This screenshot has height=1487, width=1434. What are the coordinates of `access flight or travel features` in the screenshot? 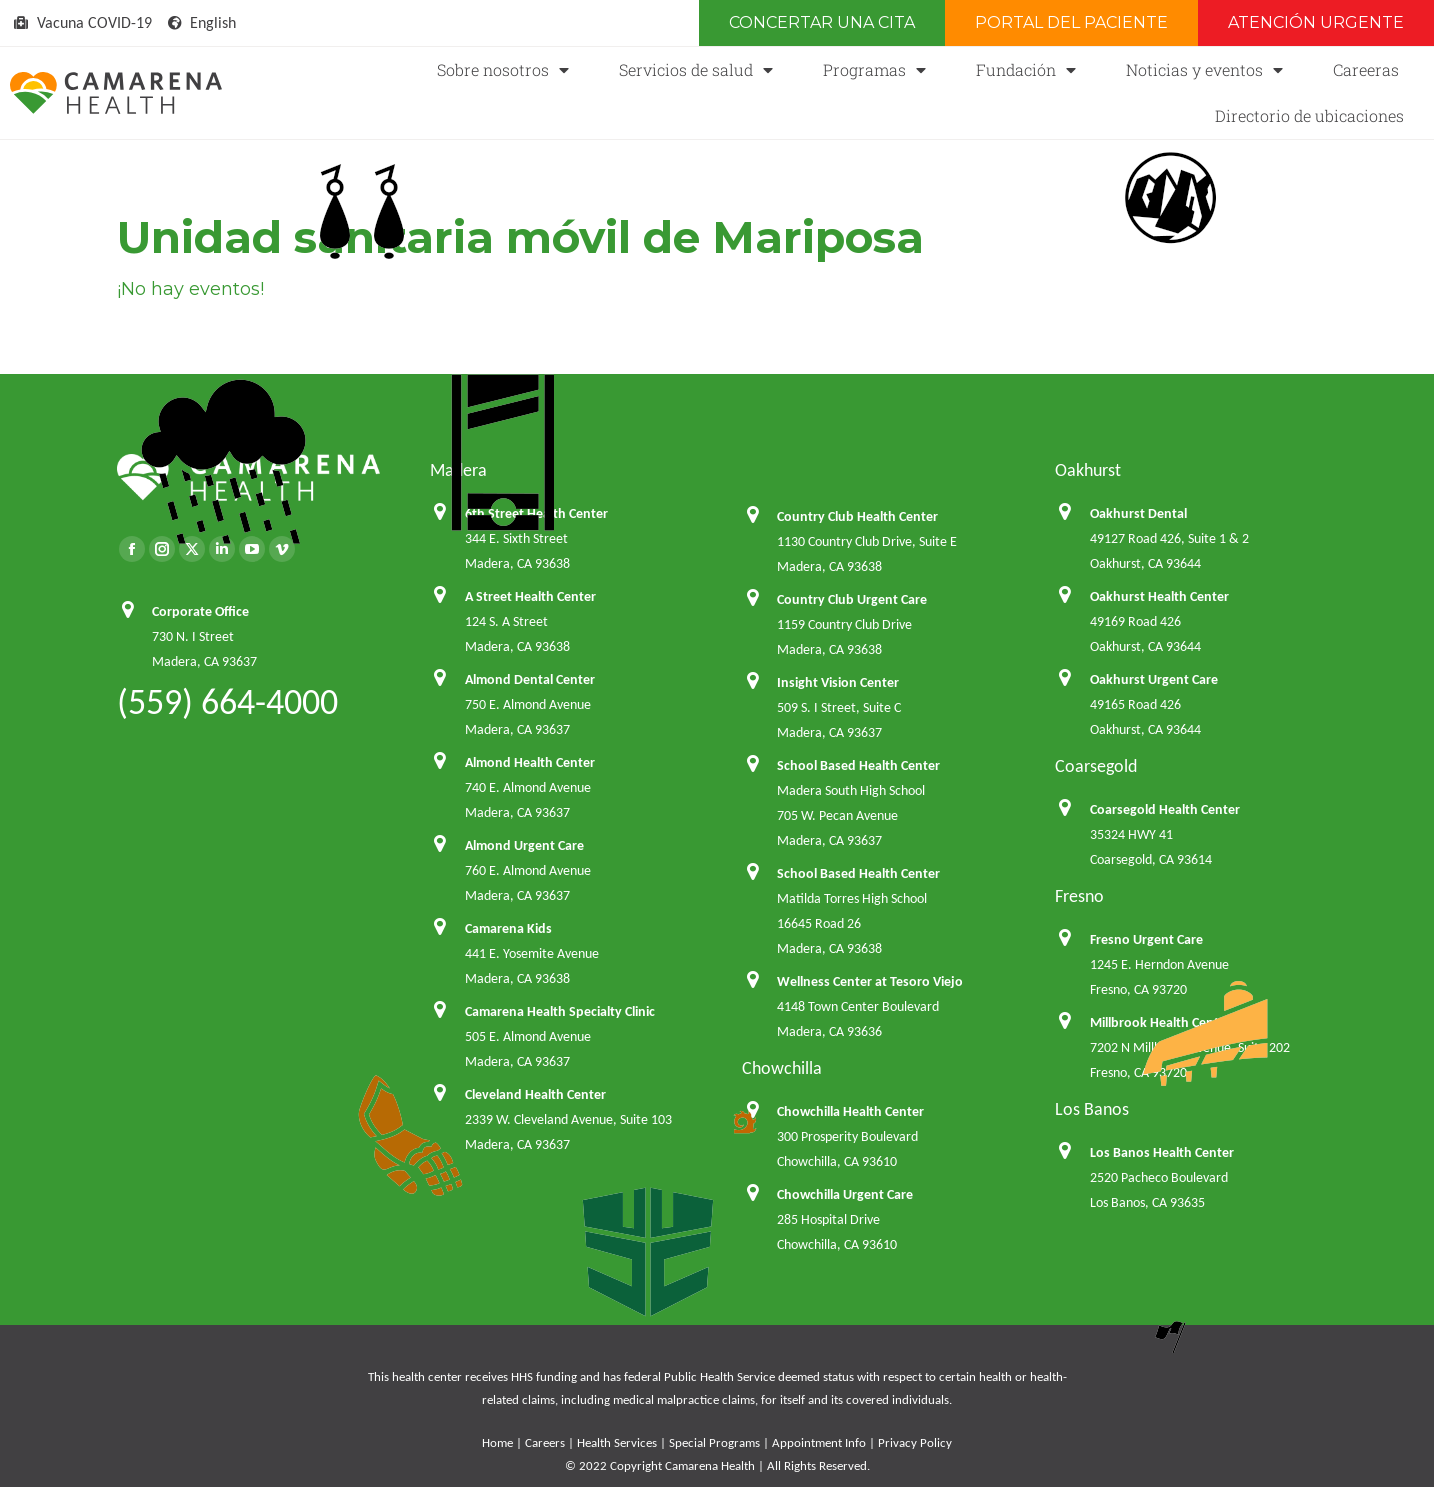 It's located at (1205, 1035).